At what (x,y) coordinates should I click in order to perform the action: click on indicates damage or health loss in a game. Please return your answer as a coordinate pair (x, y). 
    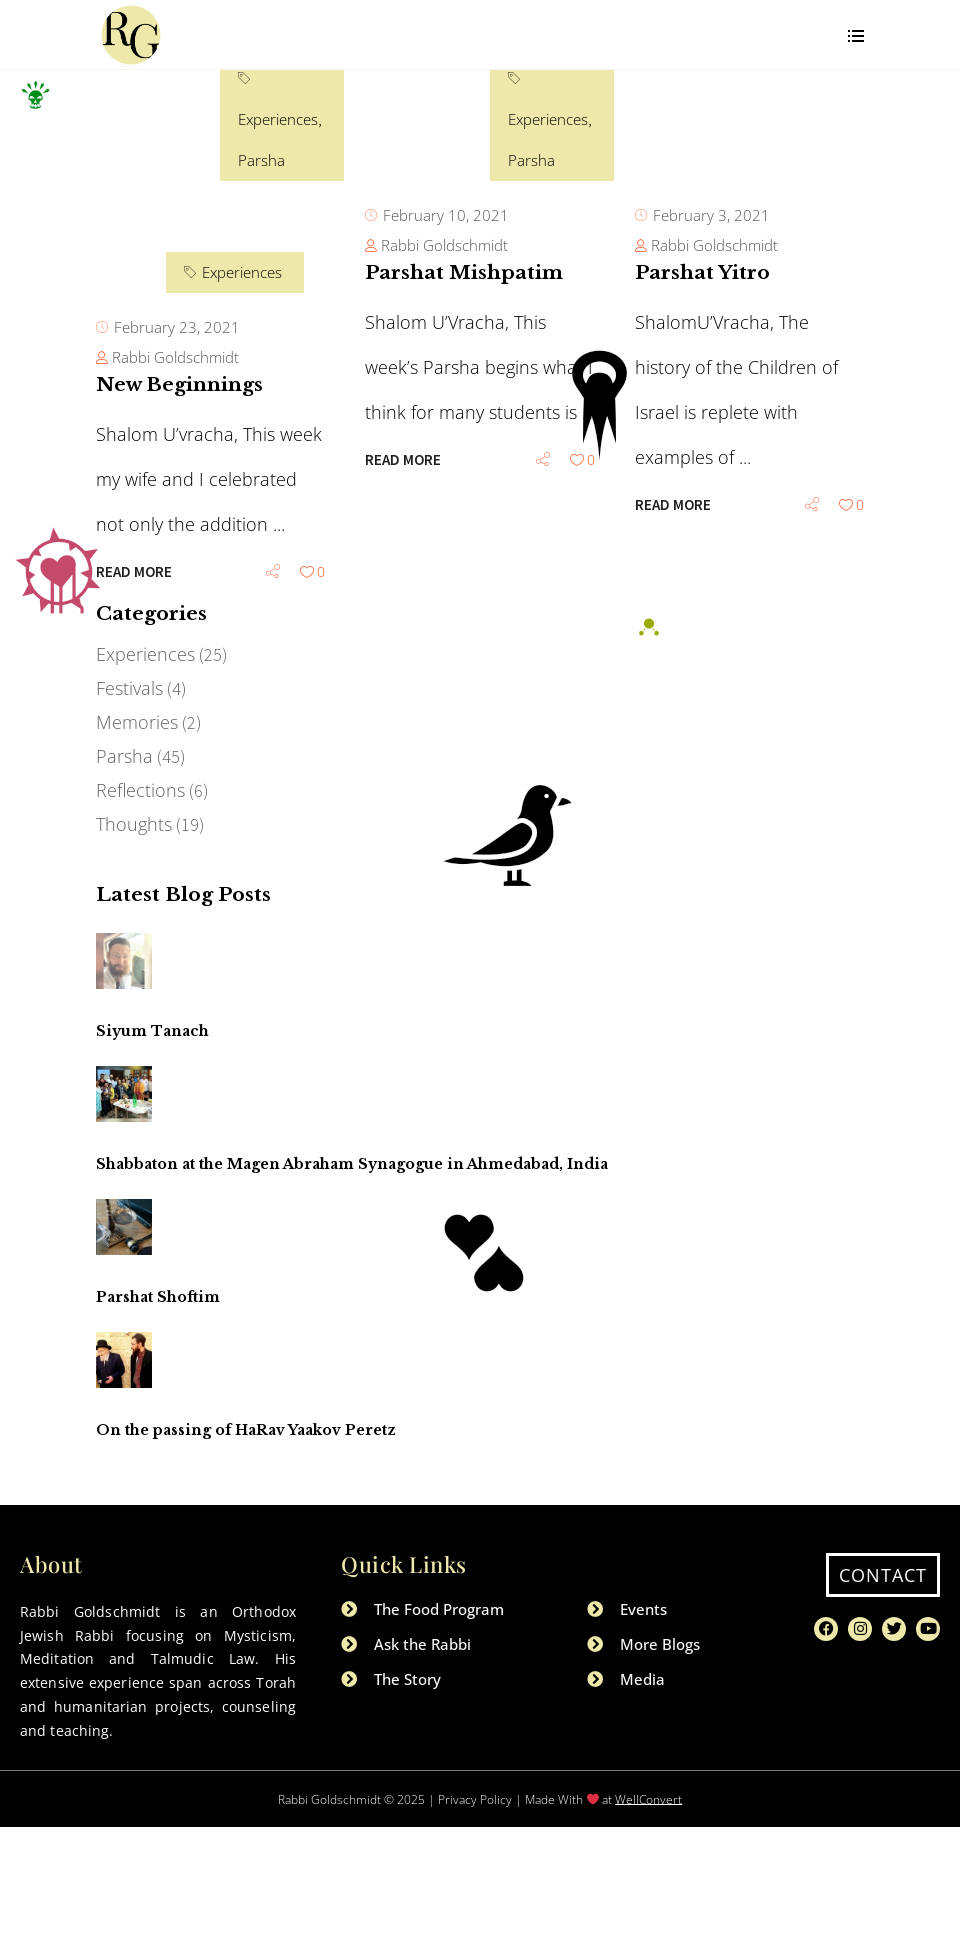
    Looking at the image, I should click on (58, 570).